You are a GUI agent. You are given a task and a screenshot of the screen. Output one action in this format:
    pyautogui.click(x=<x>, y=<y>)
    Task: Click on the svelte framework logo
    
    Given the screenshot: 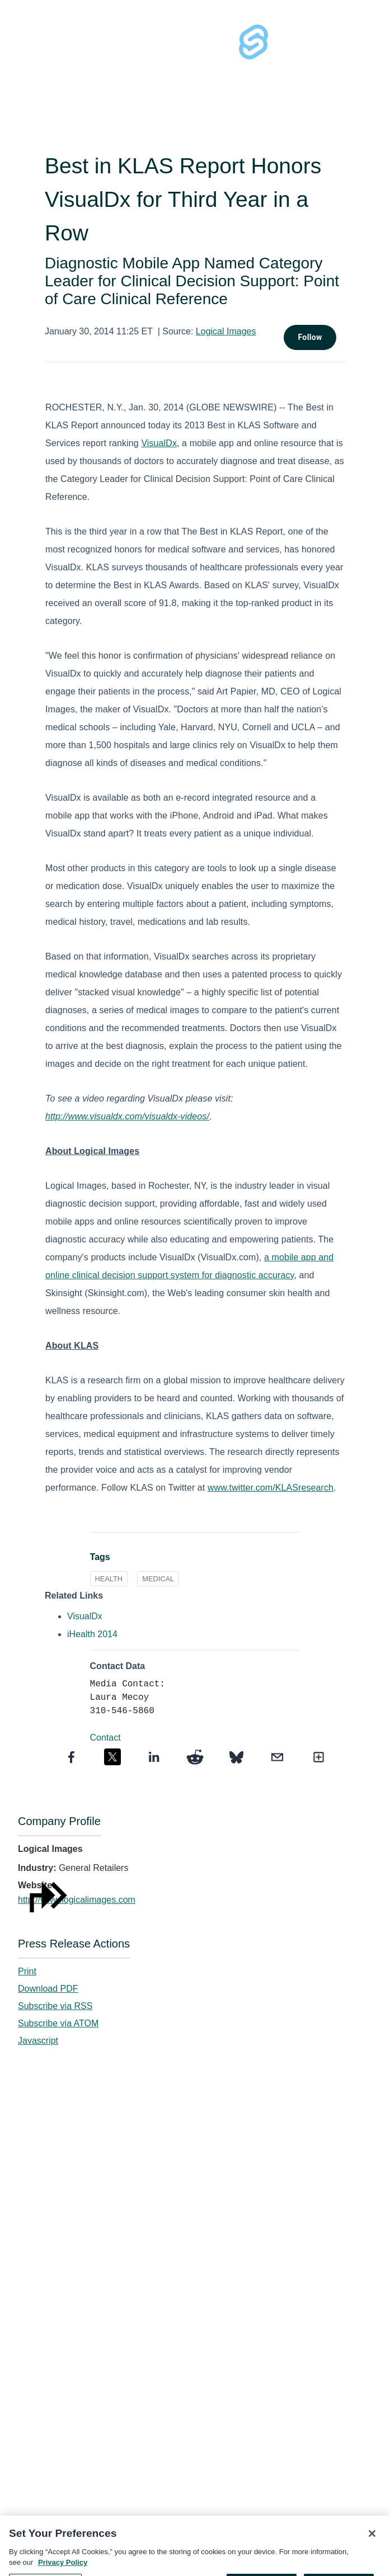 What is the action you would take?
    pyautogui.click(x=253, y=42)
    